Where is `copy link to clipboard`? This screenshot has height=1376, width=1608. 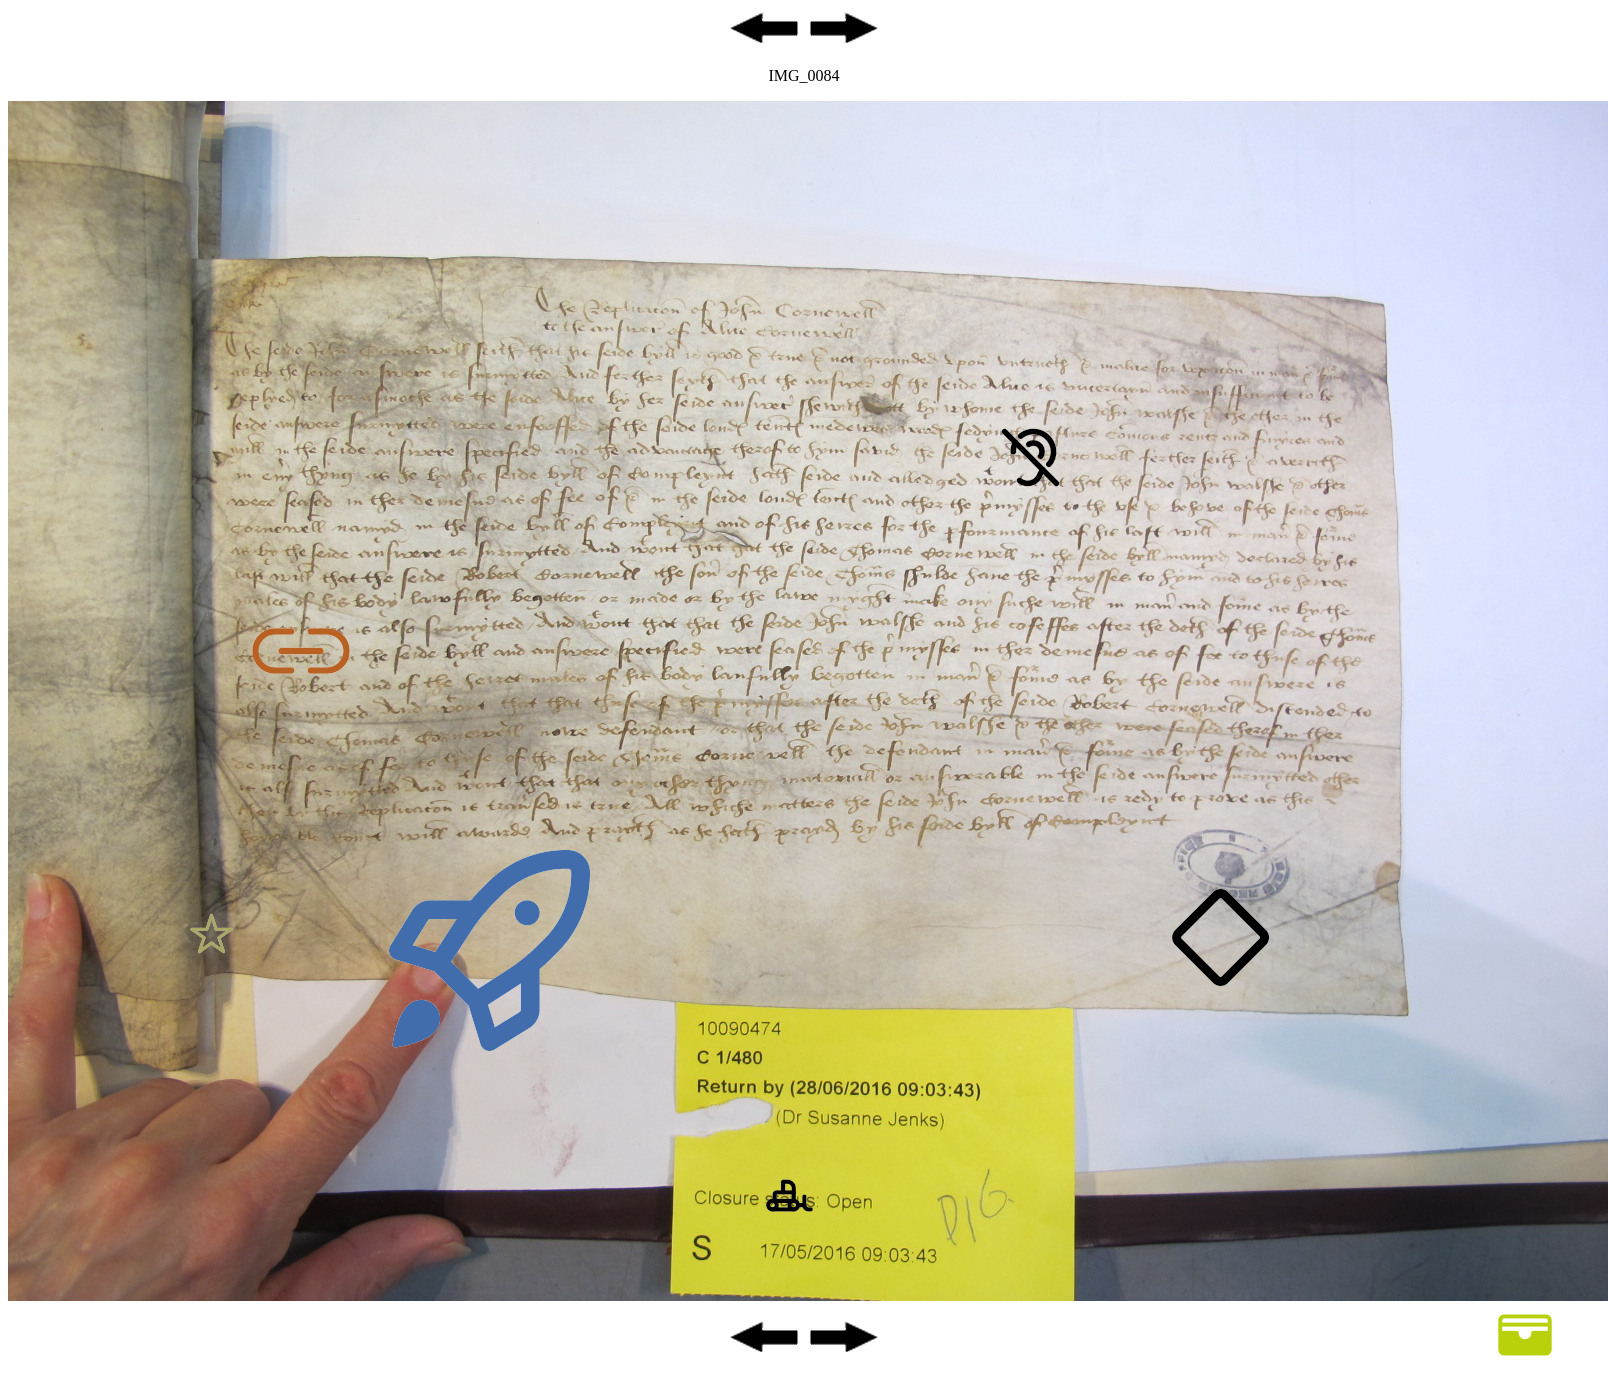
copy link to clipboard is located at coordinates (301, 651).